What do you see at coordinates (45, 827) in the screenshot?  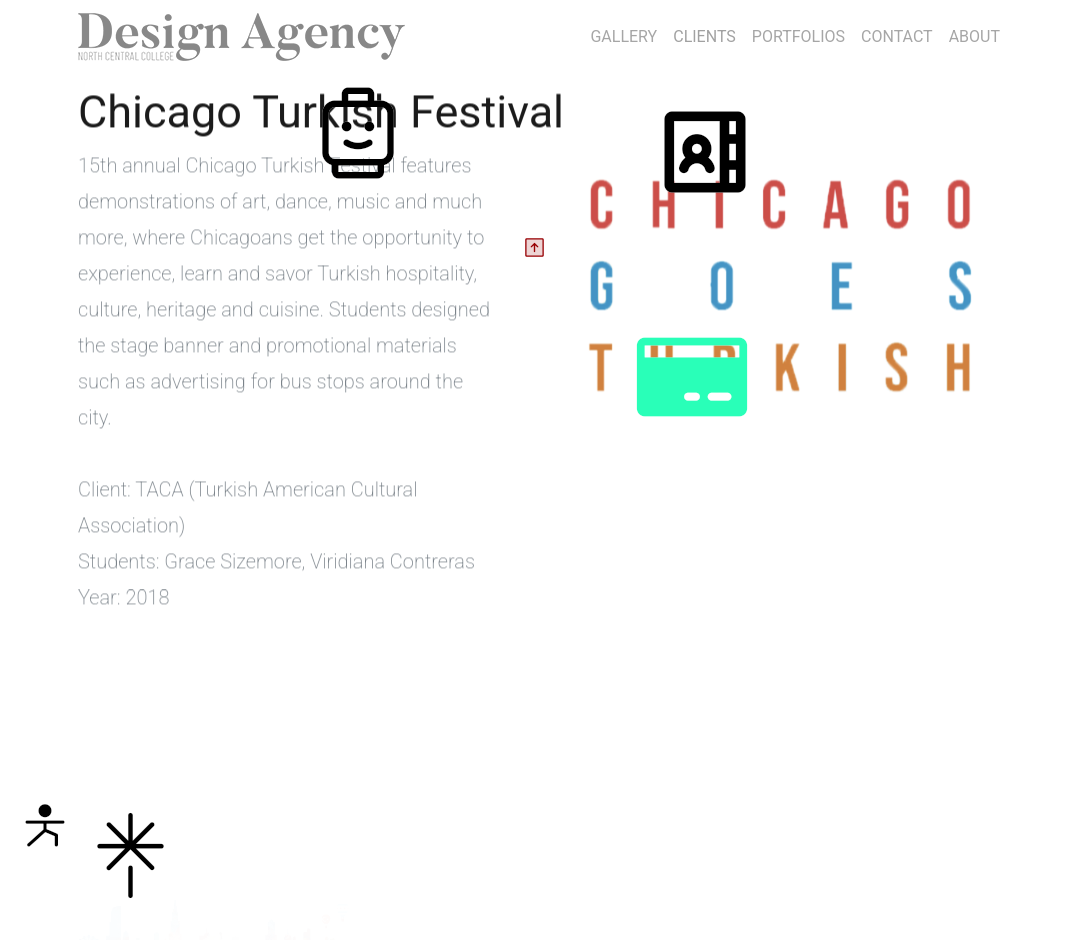 I see `access tai chi or meditation exercises` at bounding box center [45, 827].